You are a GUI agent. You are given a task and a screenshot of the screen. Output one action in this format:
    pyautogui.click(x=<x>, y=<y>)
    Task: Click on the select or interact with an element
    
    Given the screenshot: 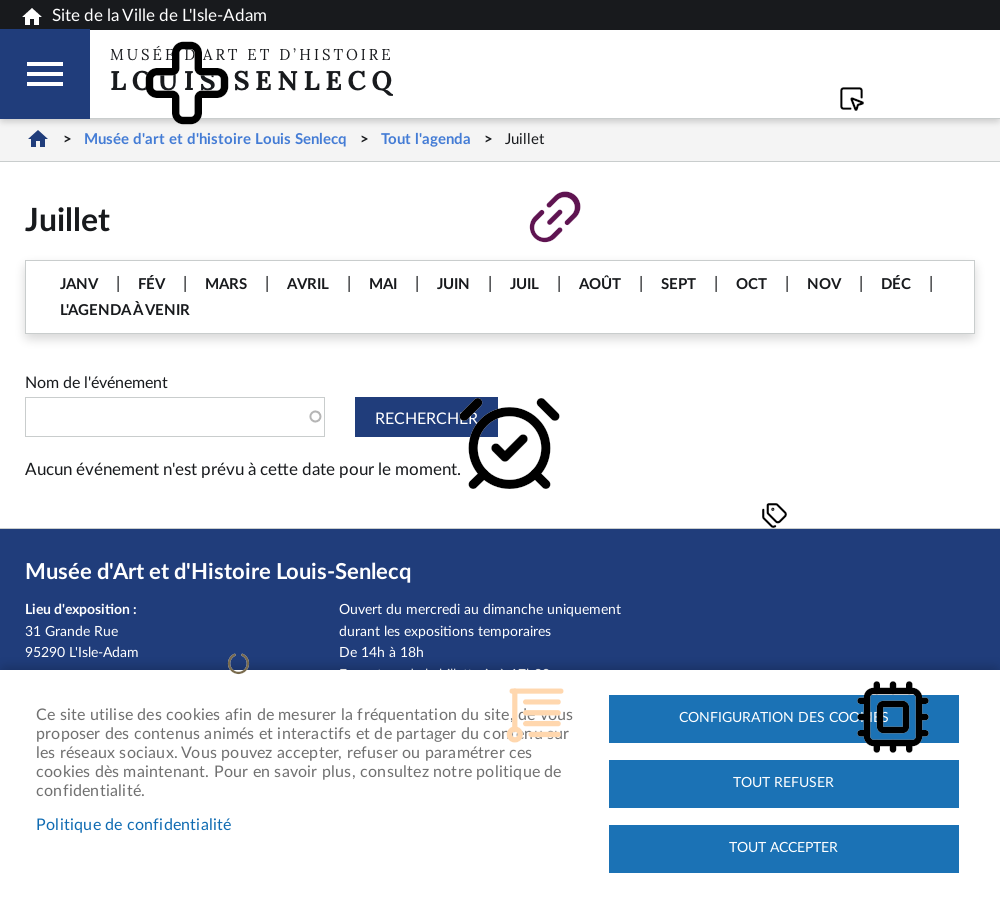 What is the action you would take?
    pyautogui.click(x=851, y=98)
    